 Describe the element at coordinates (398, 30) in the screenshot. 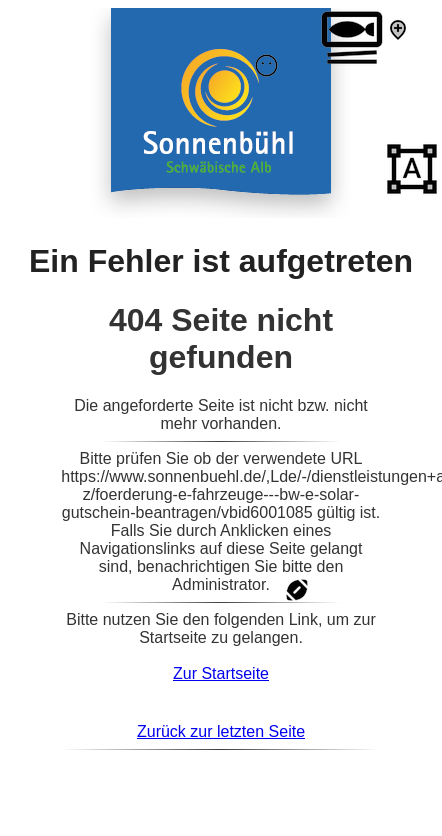

I see `add a new location pin to the map` at that location.